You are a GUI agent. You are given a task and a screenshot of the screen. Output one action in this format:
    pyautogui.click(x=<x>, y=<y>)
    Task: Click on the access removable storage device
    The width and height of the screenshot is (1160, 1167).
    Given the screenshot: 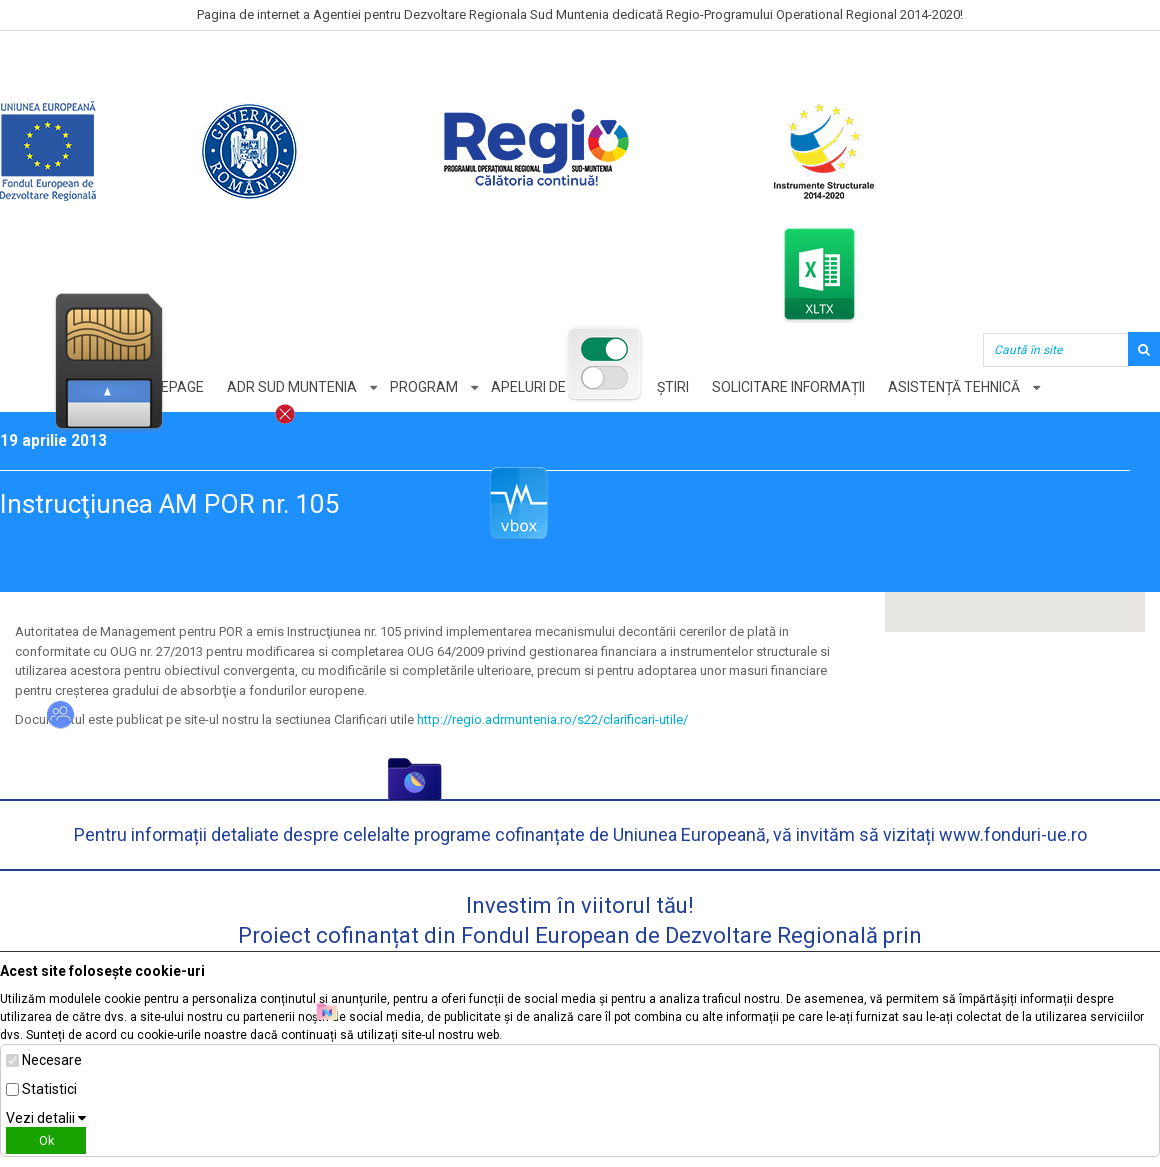 What is the action you would take?
    pyautogui.click(x=109, y=362)
    